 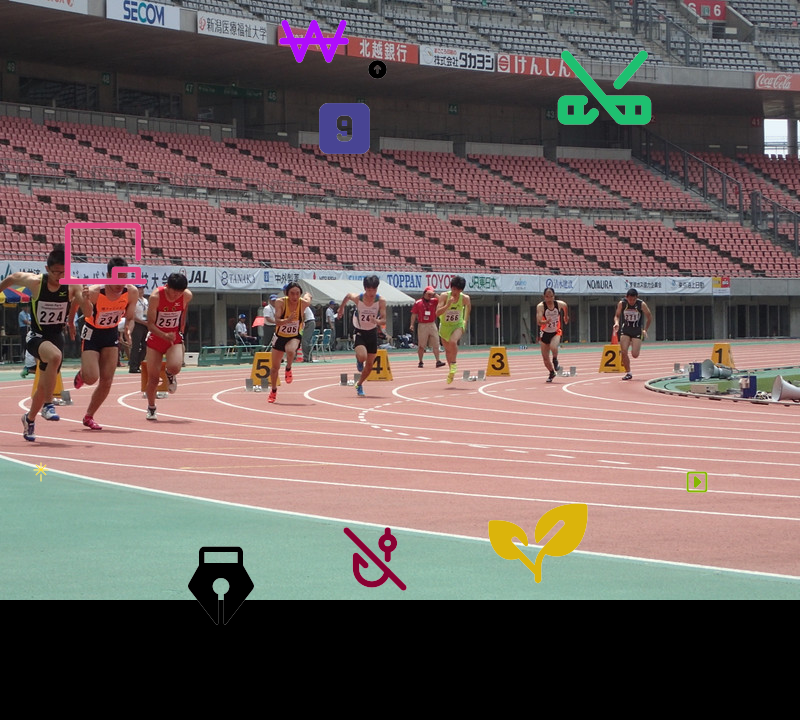 What do you see at coordinates (377, 69) in the screenshot?
I see `upload a file or content` at bounding box center [377, 69].